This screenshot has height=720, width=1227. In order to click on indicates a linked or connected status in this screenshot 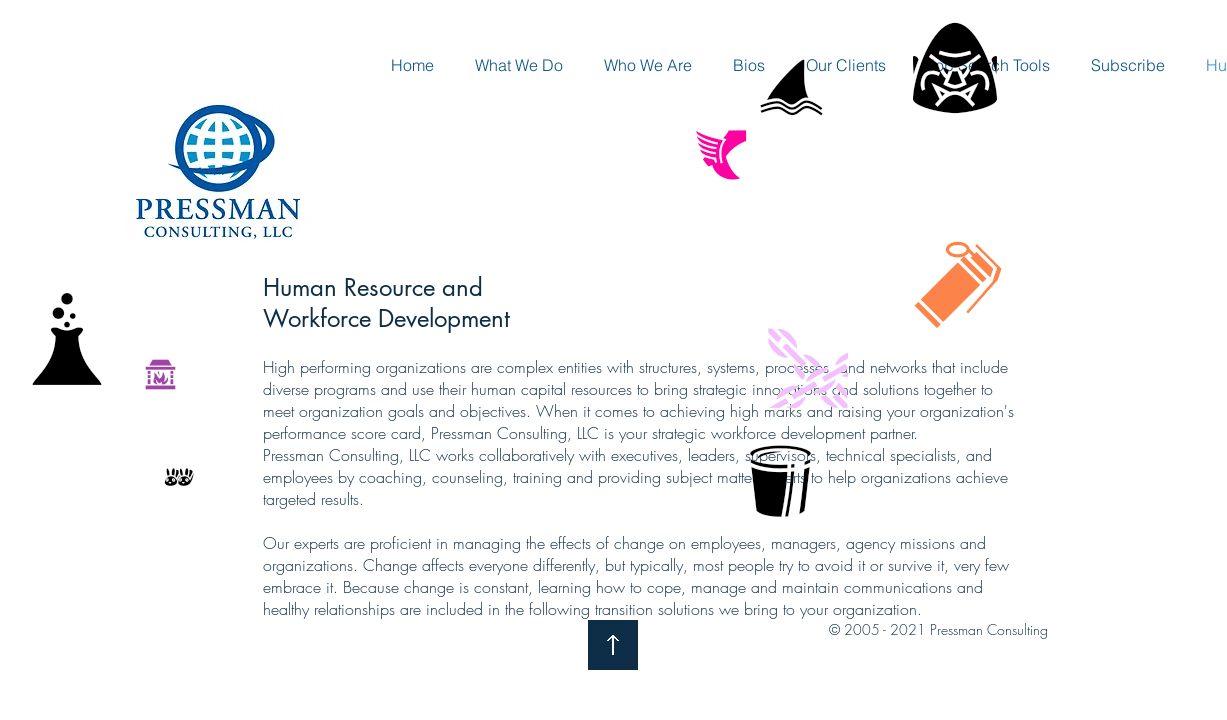, I will do `click(808, 368)`.